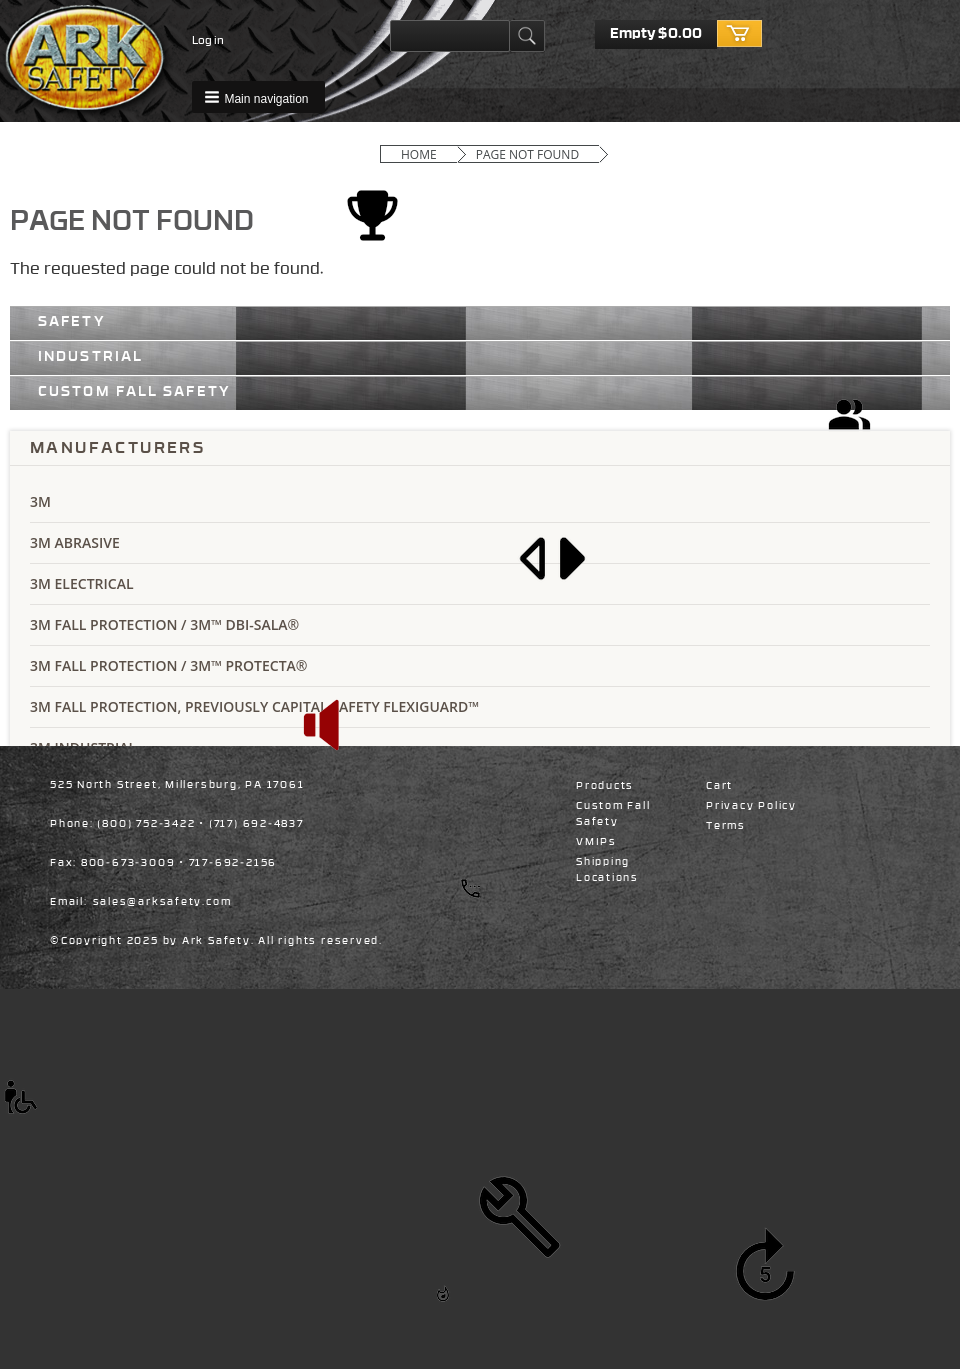 The width and height of the screenshot is (960, 1369). What do you see at coordinates (470, 888) in the screenshot?
I see `access phone or call settings` at bounding box center [470, 888].